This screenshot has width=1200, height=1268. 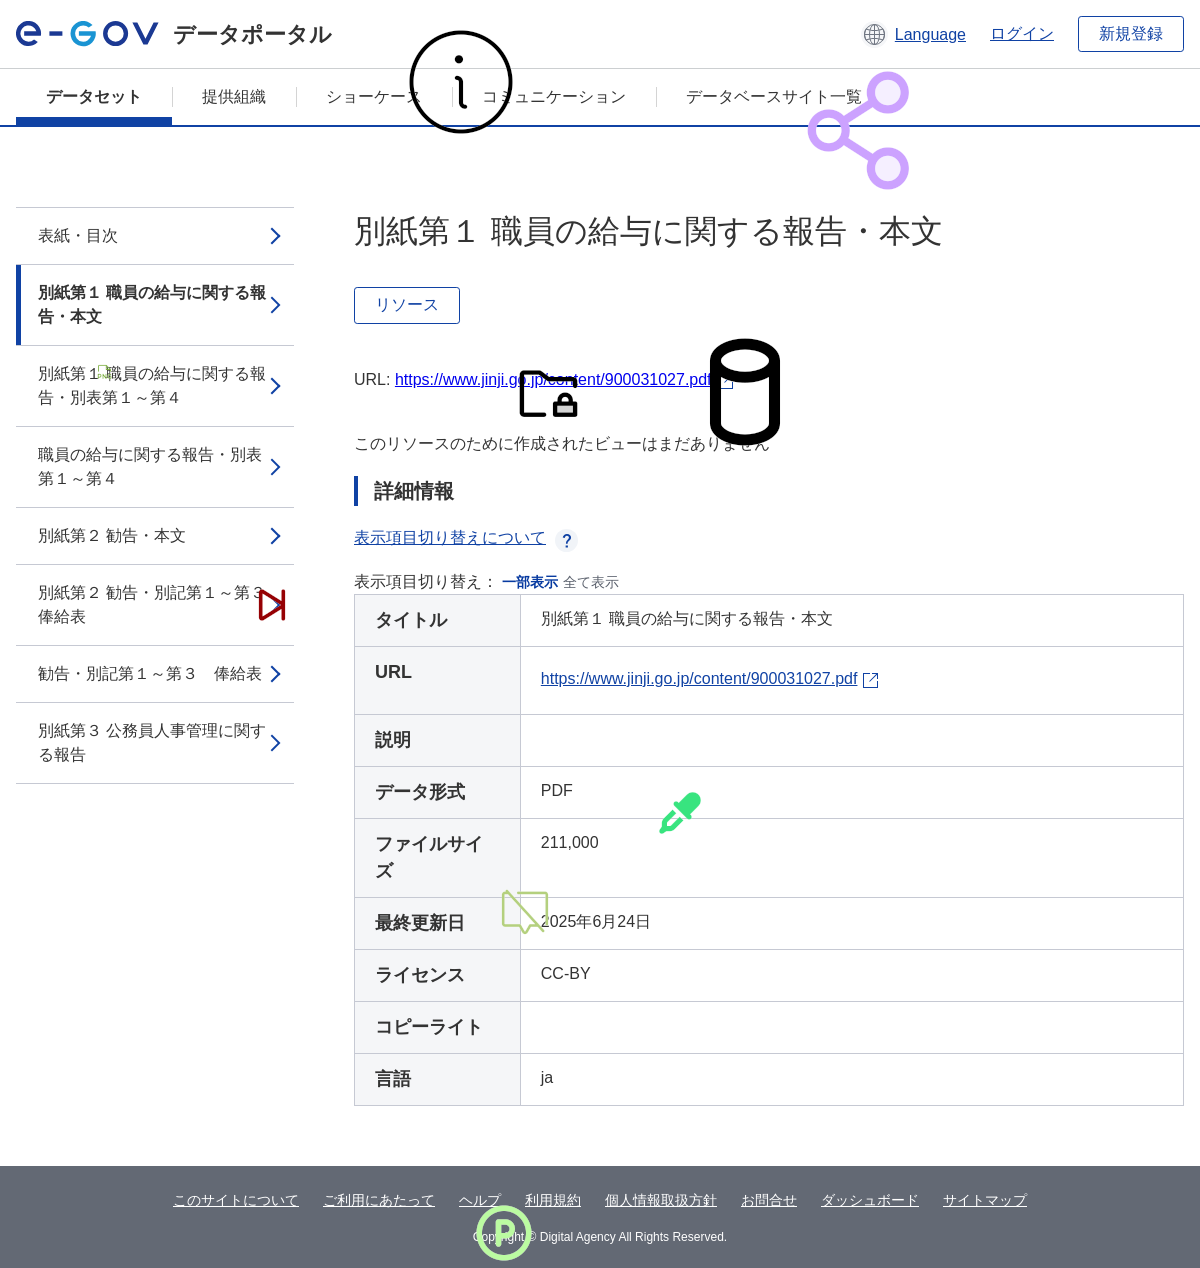 I want to click on view more information or details, so click(x=461, y=82).